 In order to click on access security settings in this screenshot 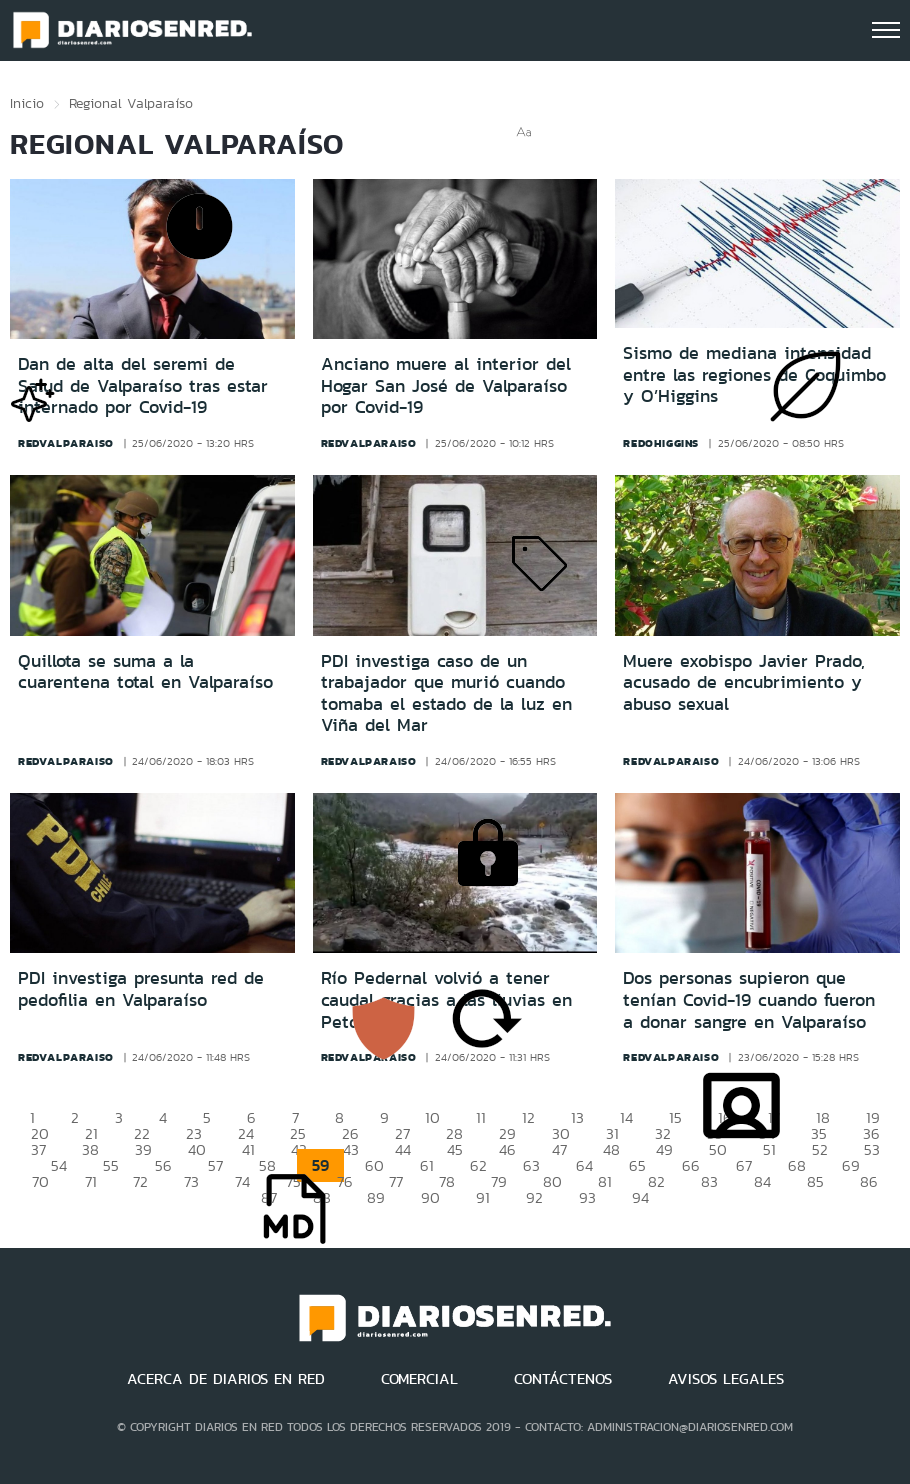, I will do `click(383, 1028)`.